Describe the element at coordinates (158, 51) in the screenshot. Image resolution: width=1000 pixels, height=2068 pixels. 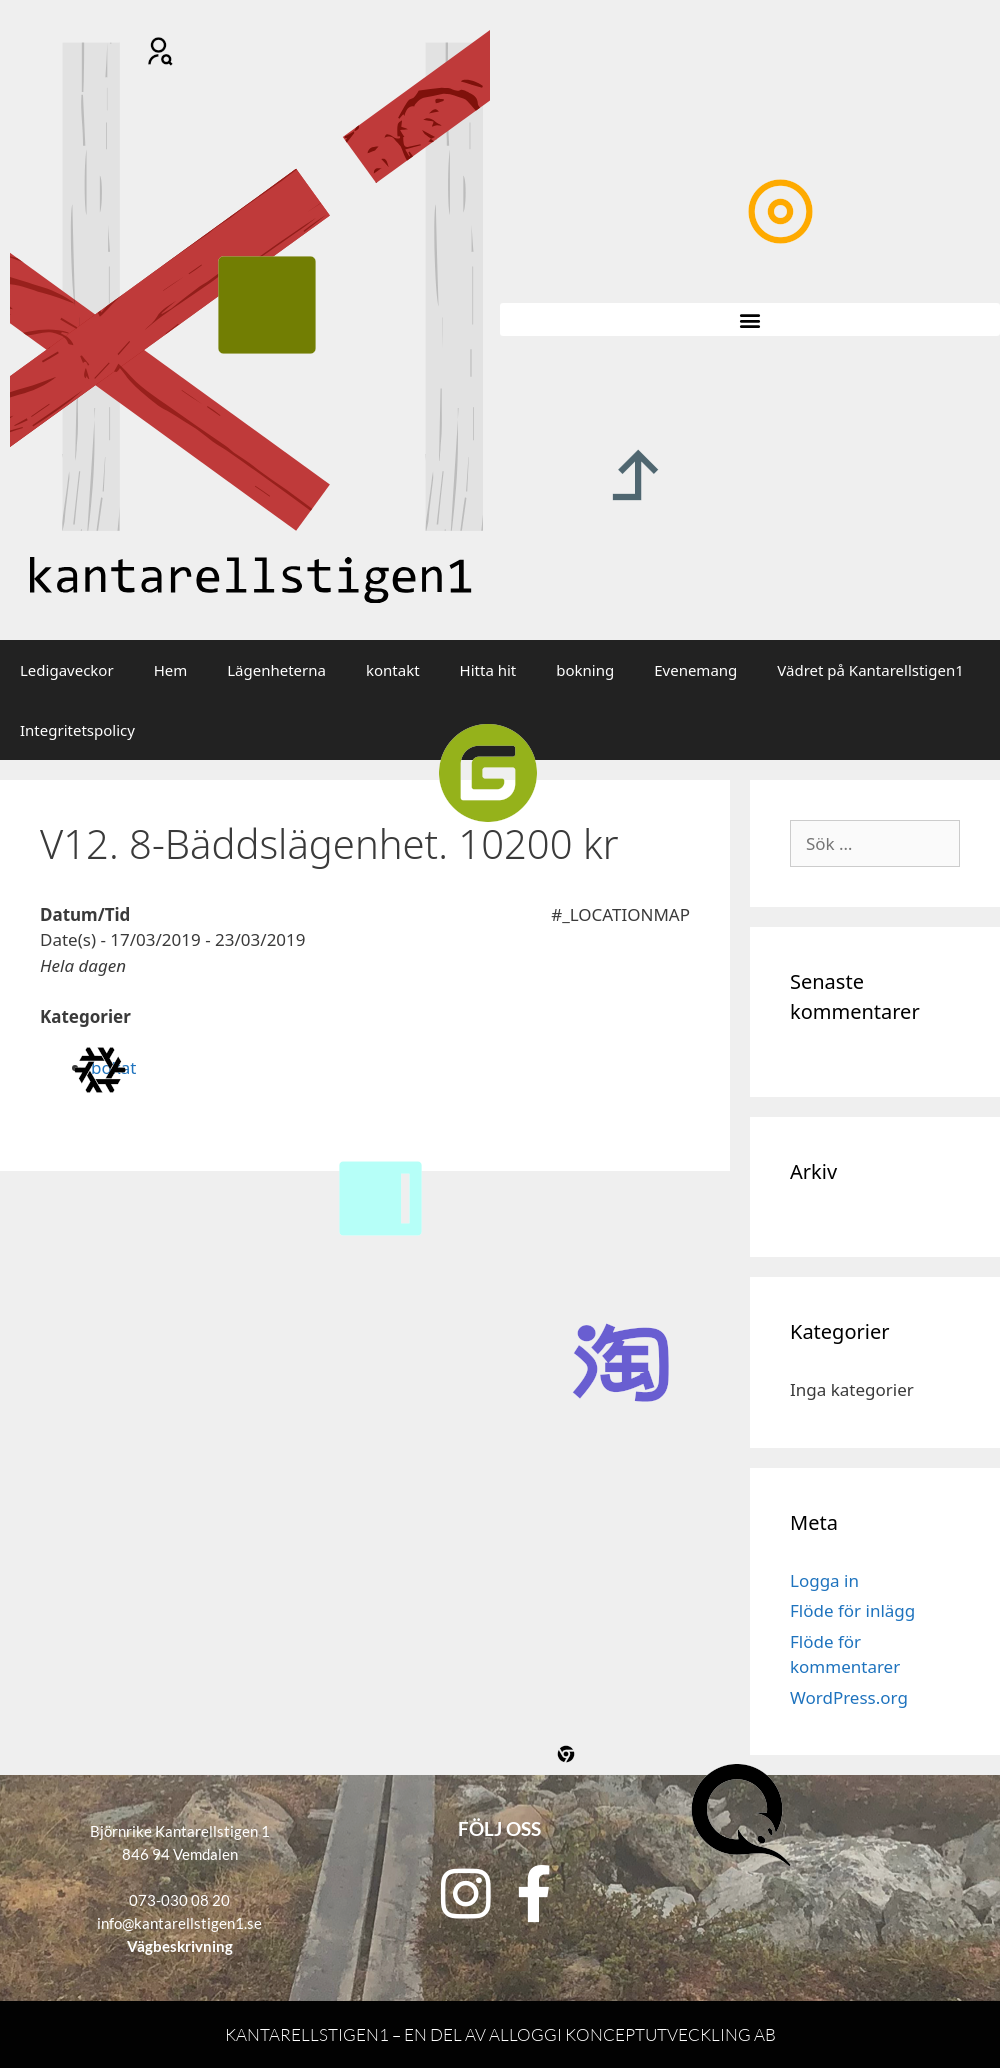
I see `search for a user or contact` at that location.